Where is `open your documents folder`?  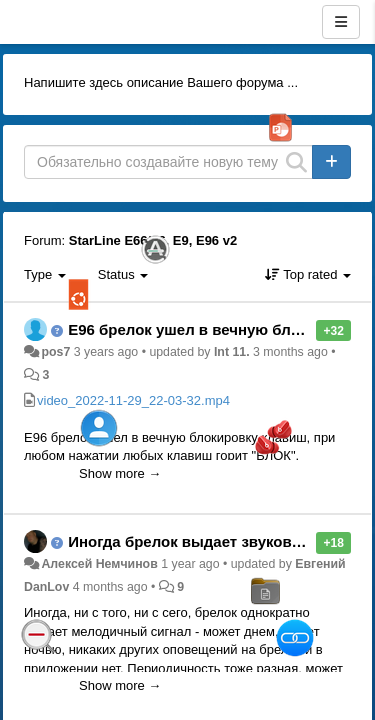 open your documents folder is located at coordinates (265, 590).